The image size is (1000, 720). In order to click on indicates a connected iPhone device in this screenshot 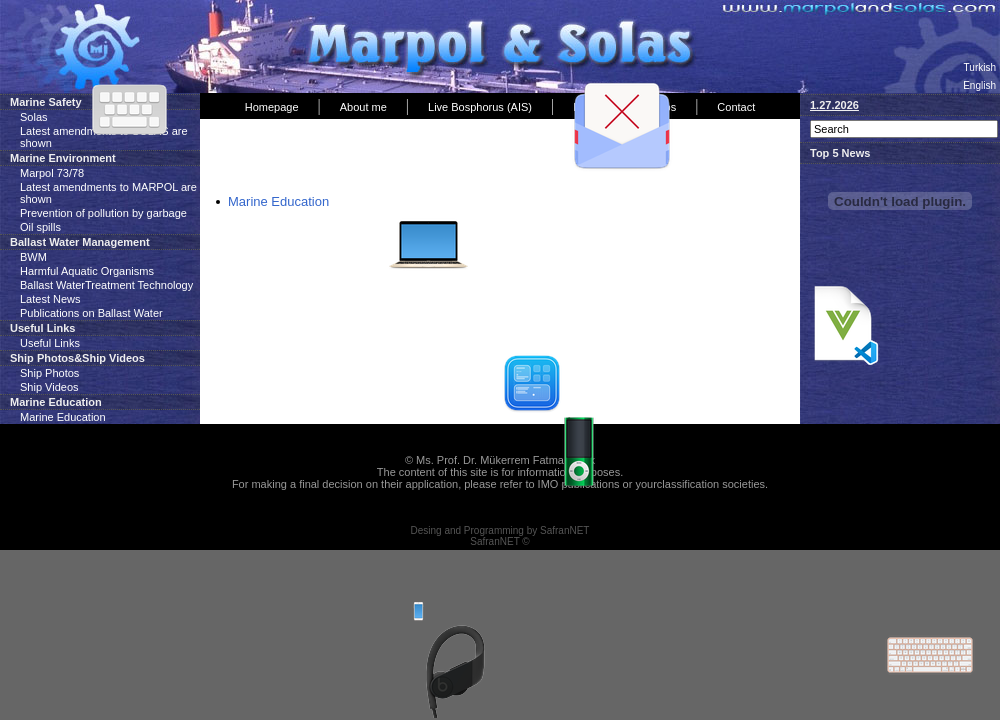, I will do `click(418, 611)`.